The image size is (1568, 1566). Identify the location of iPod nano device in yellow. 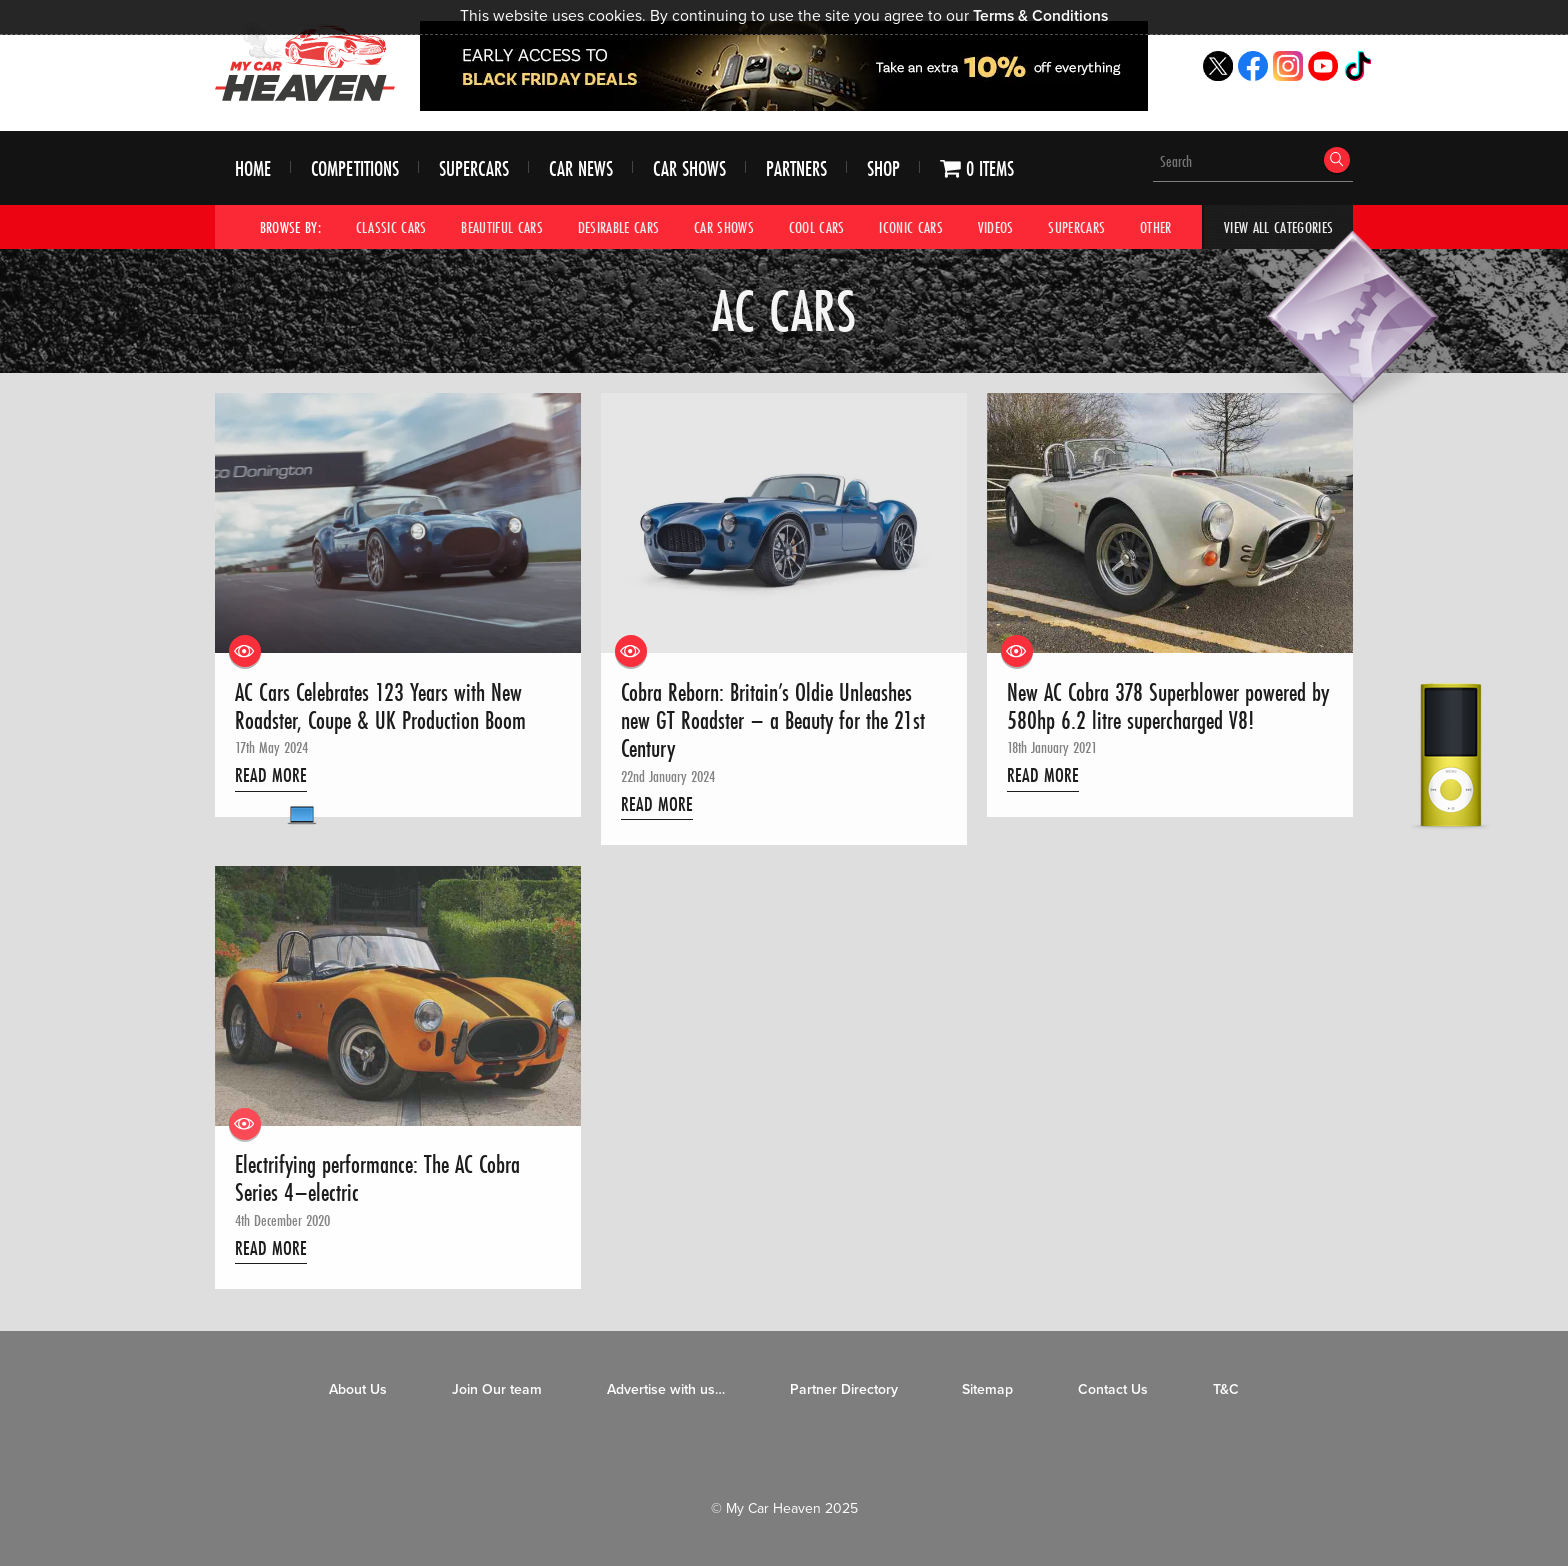
(1450, 757).